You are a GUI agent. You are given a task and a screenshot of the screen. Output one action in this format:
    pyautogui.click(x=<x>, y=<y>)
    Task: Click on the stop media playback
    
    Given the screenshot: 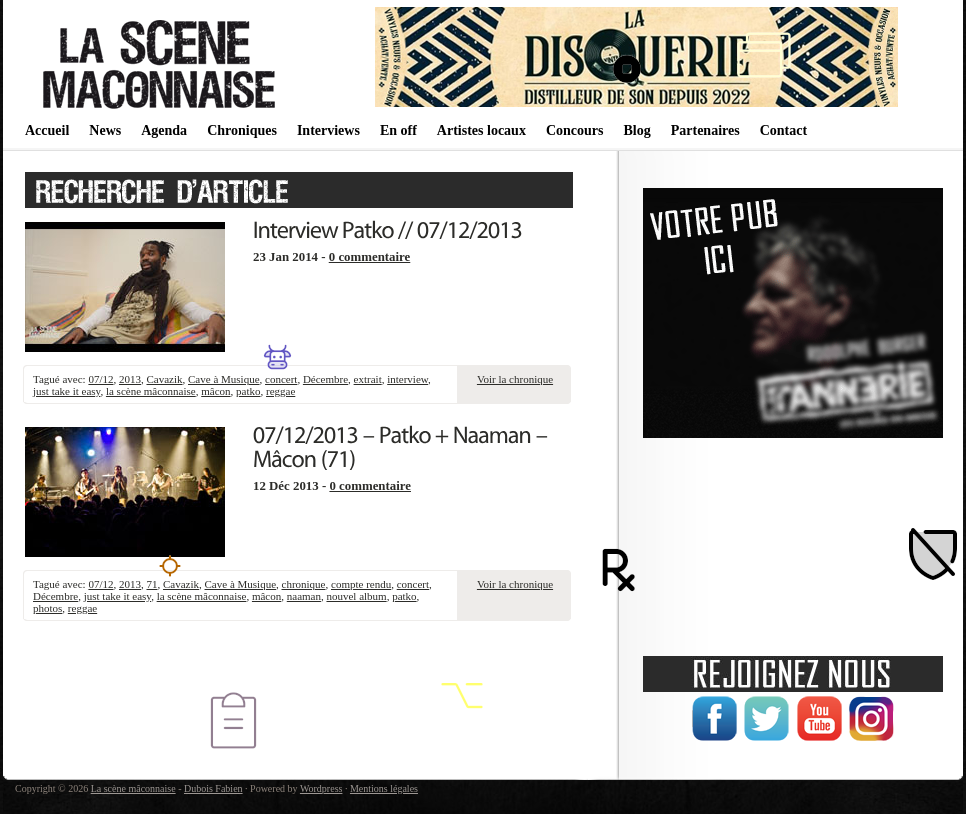 What is the action you would take?
    pyautogui.click(x=627, y=69)
    